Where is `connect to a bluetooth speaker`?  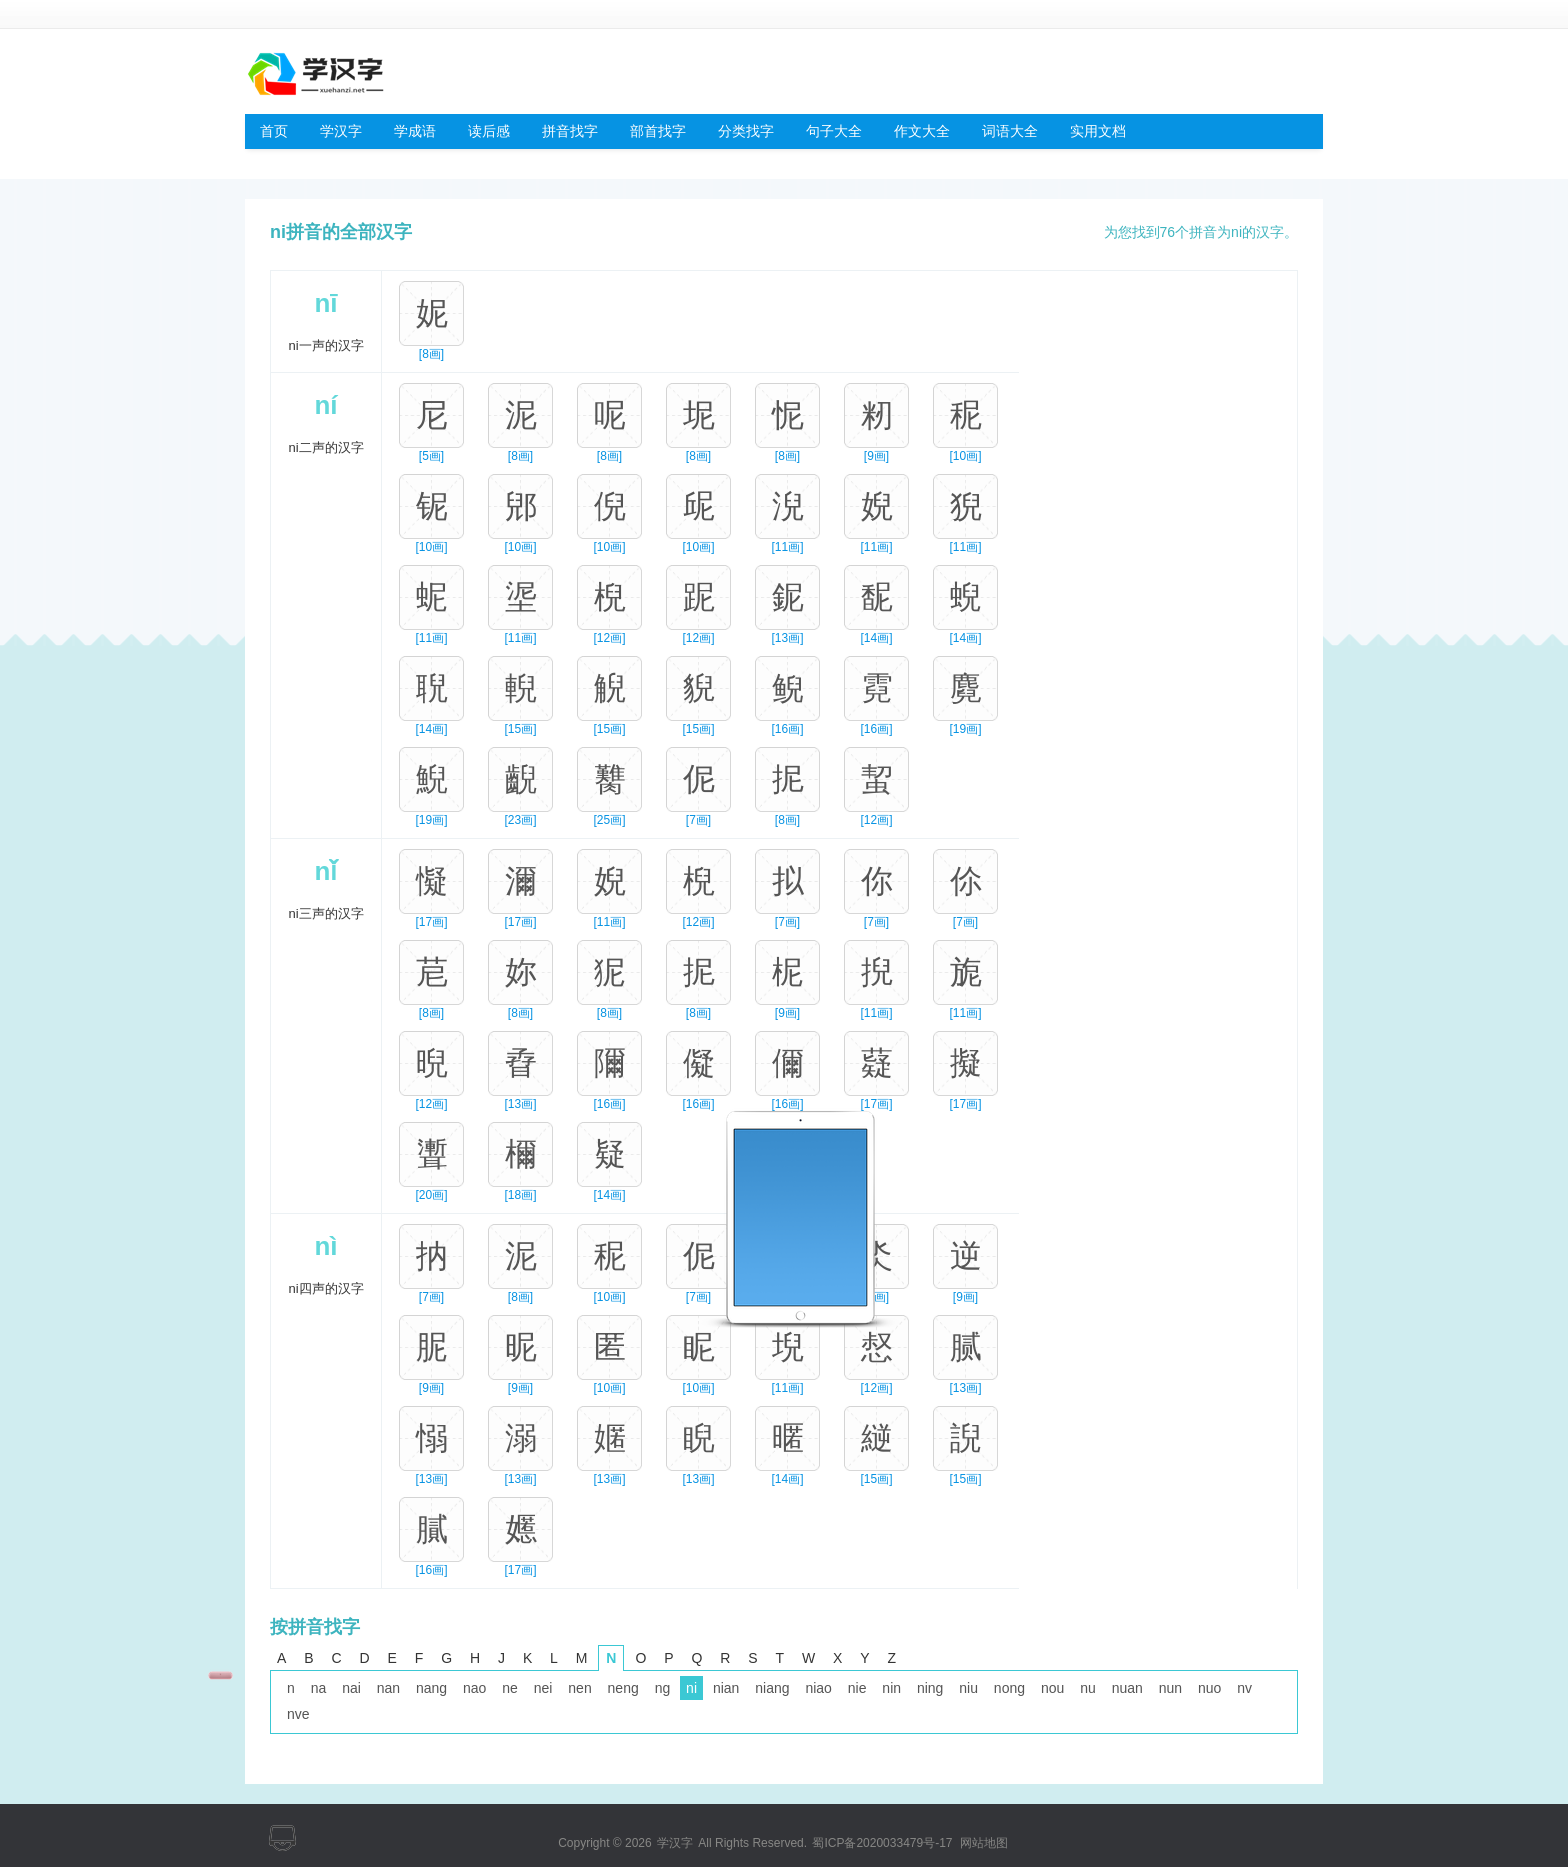
connect to a bluetooth speaker is located at coordinates (220, 1675).